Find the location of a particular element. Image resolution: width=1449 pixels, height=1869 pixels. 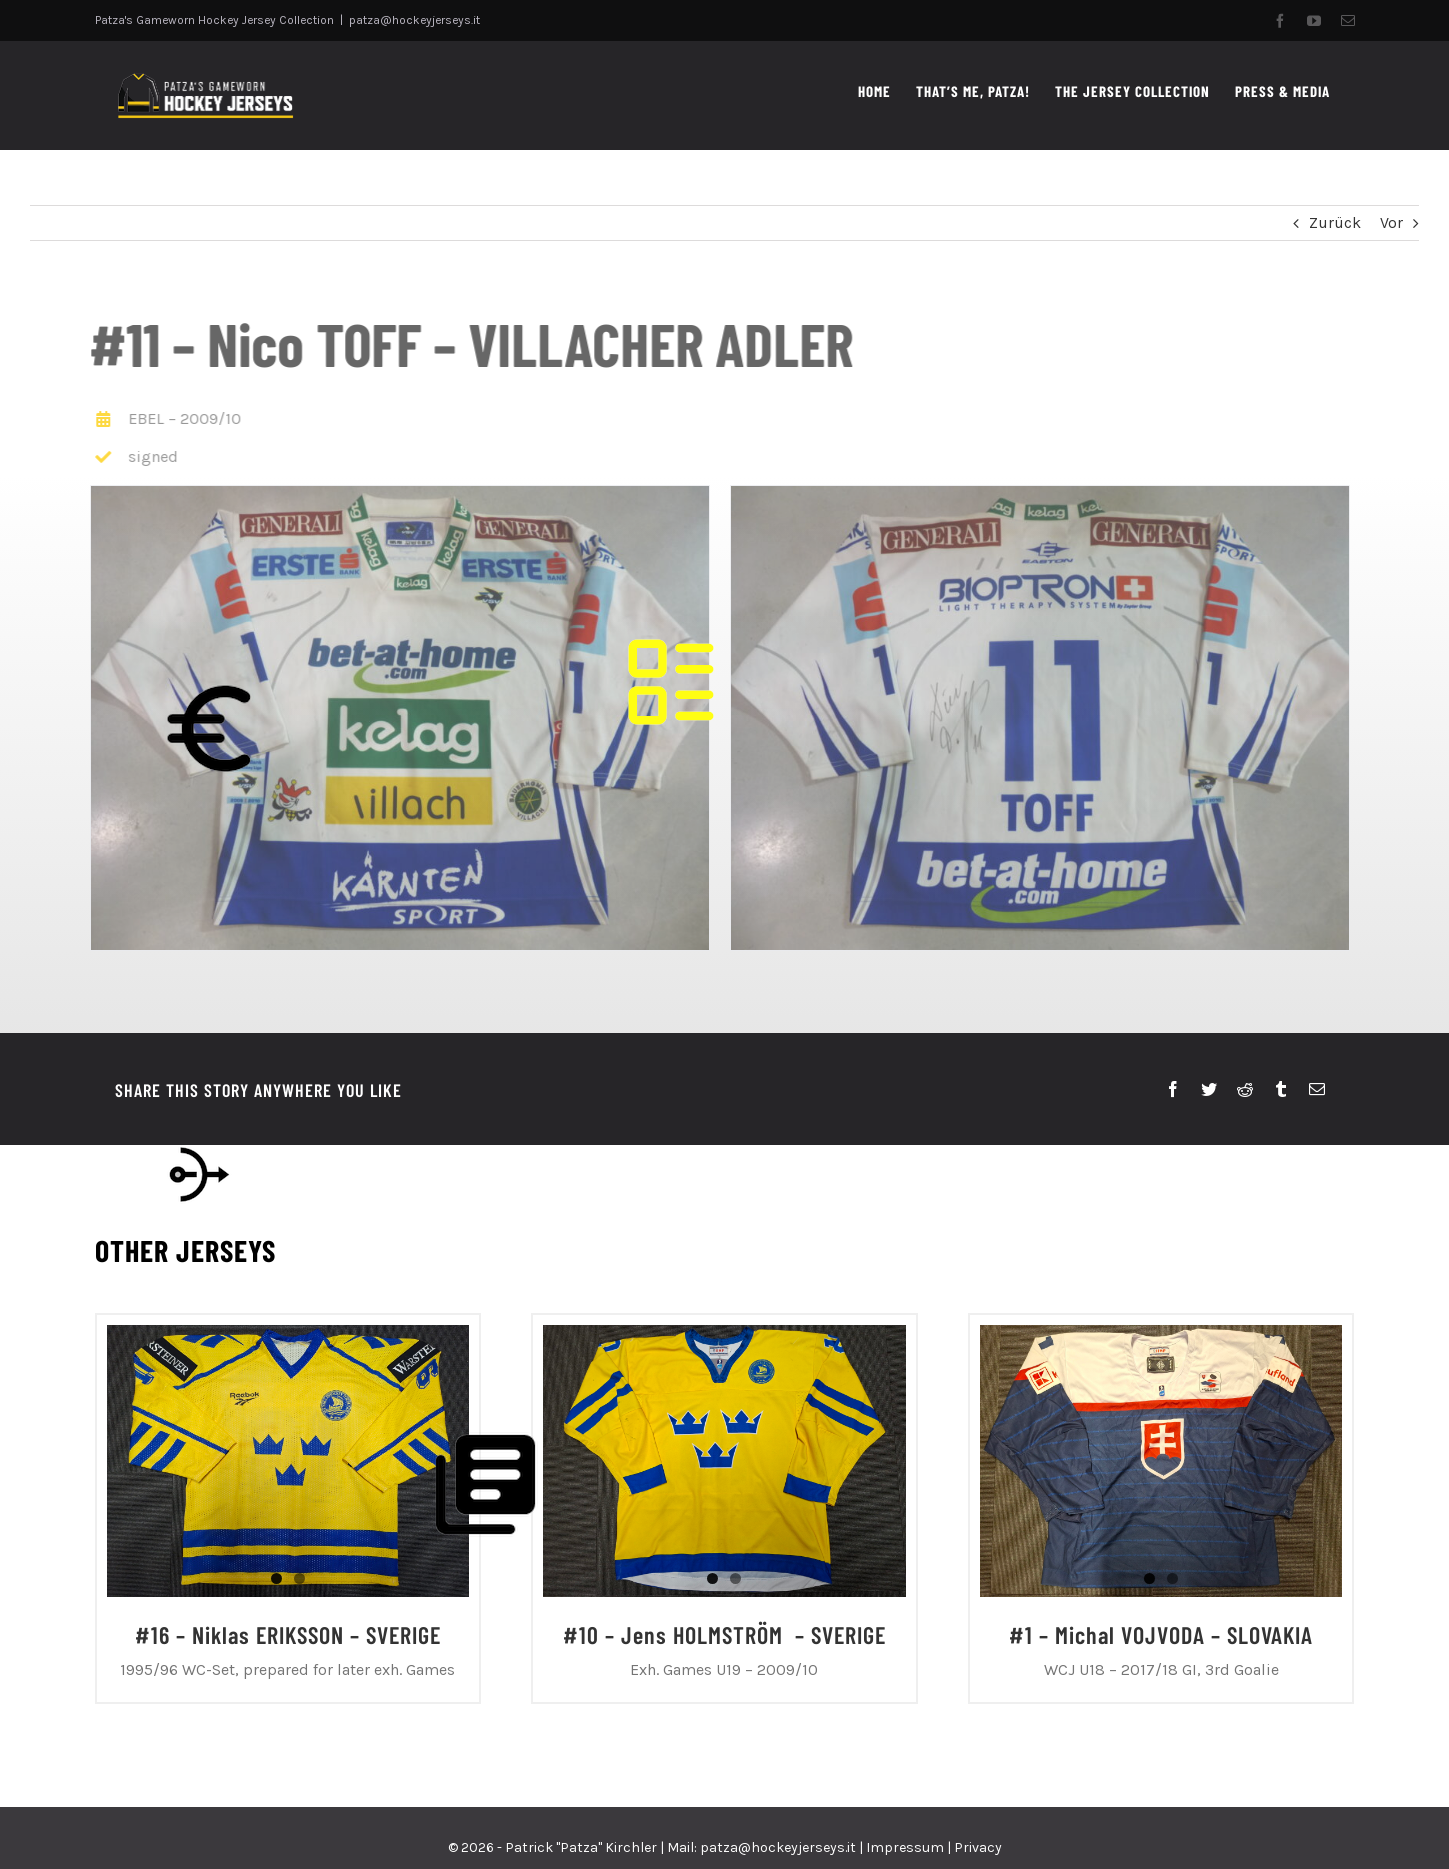

network address translation settings is located at coordinates (199, 1174).